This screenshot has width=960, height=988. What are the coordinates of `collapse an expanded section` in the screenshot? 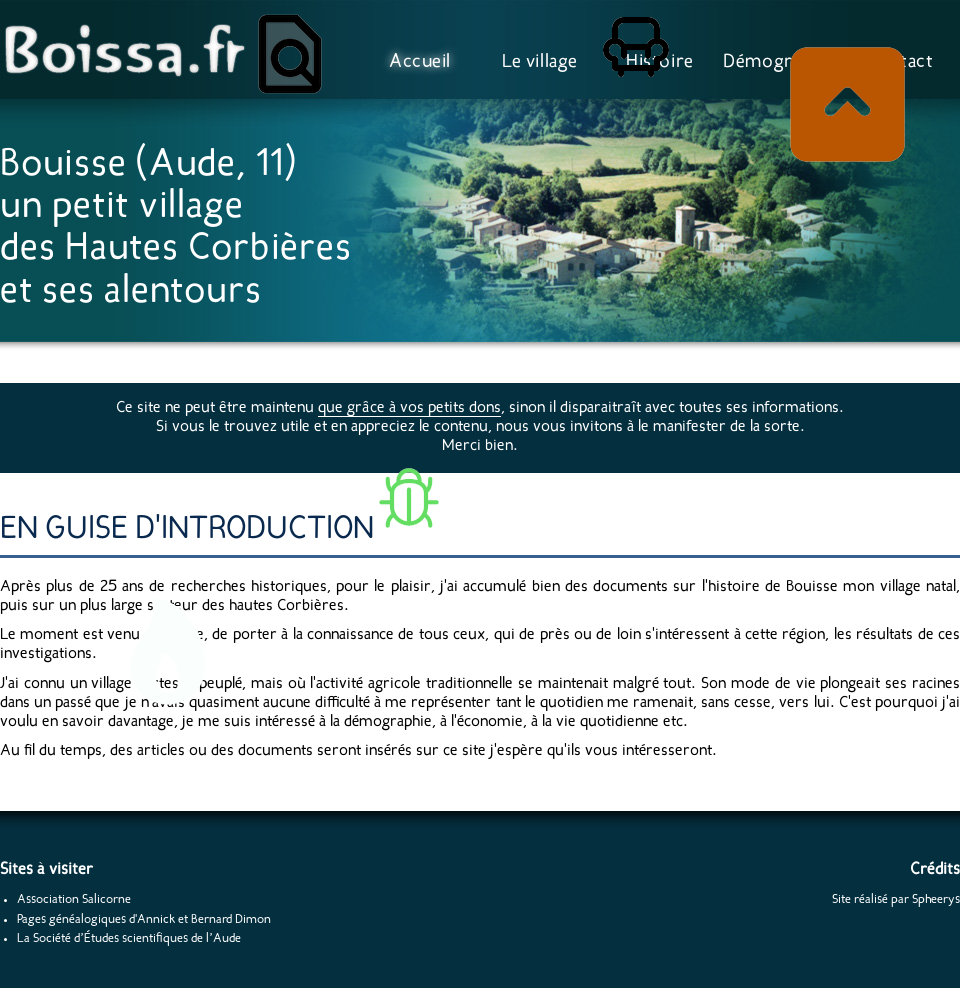 It's located at (847, 104).